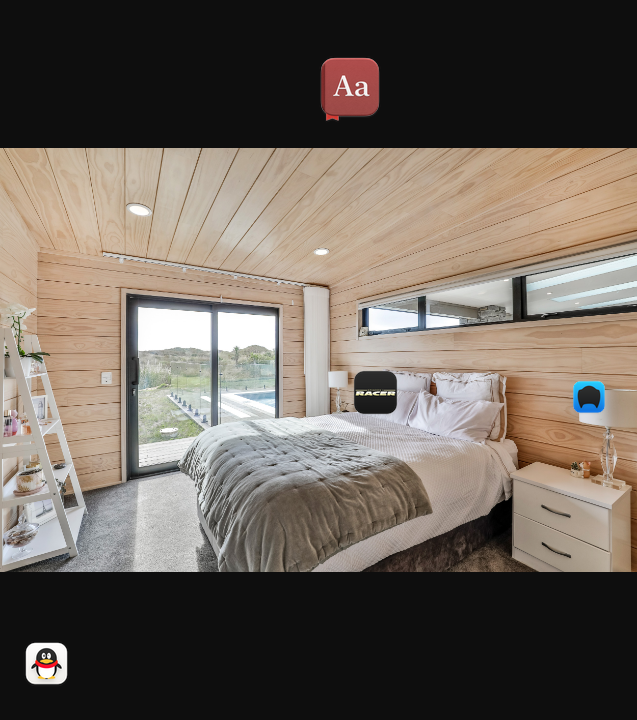 The height and width of the screenshot is (720, 637). I want to click on open QQ messaging app, so click(46, 663).